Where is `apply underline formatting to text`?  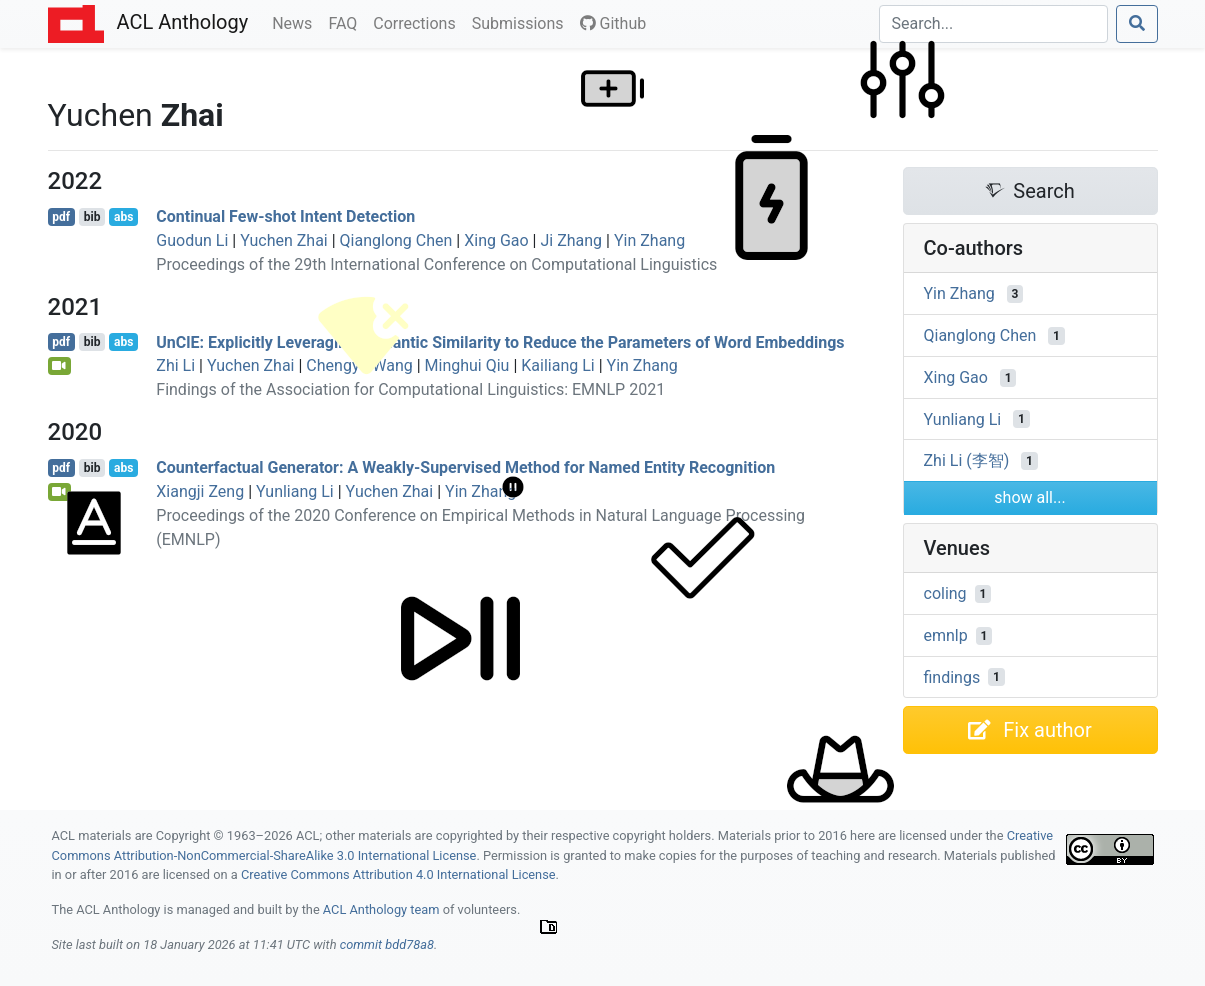 apply underline formatting to text is located at coordinates (94, 523).